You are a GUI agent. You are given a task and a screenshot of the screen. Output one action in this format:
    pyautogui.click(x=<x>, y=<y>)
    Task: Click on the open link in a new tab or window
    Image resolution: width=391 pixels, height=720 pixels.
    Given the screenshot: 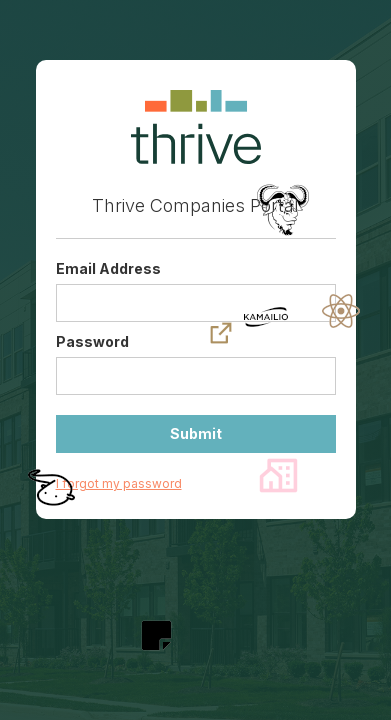 What is the action you would take?
    pyautogui.click(x=221, y=333)
    